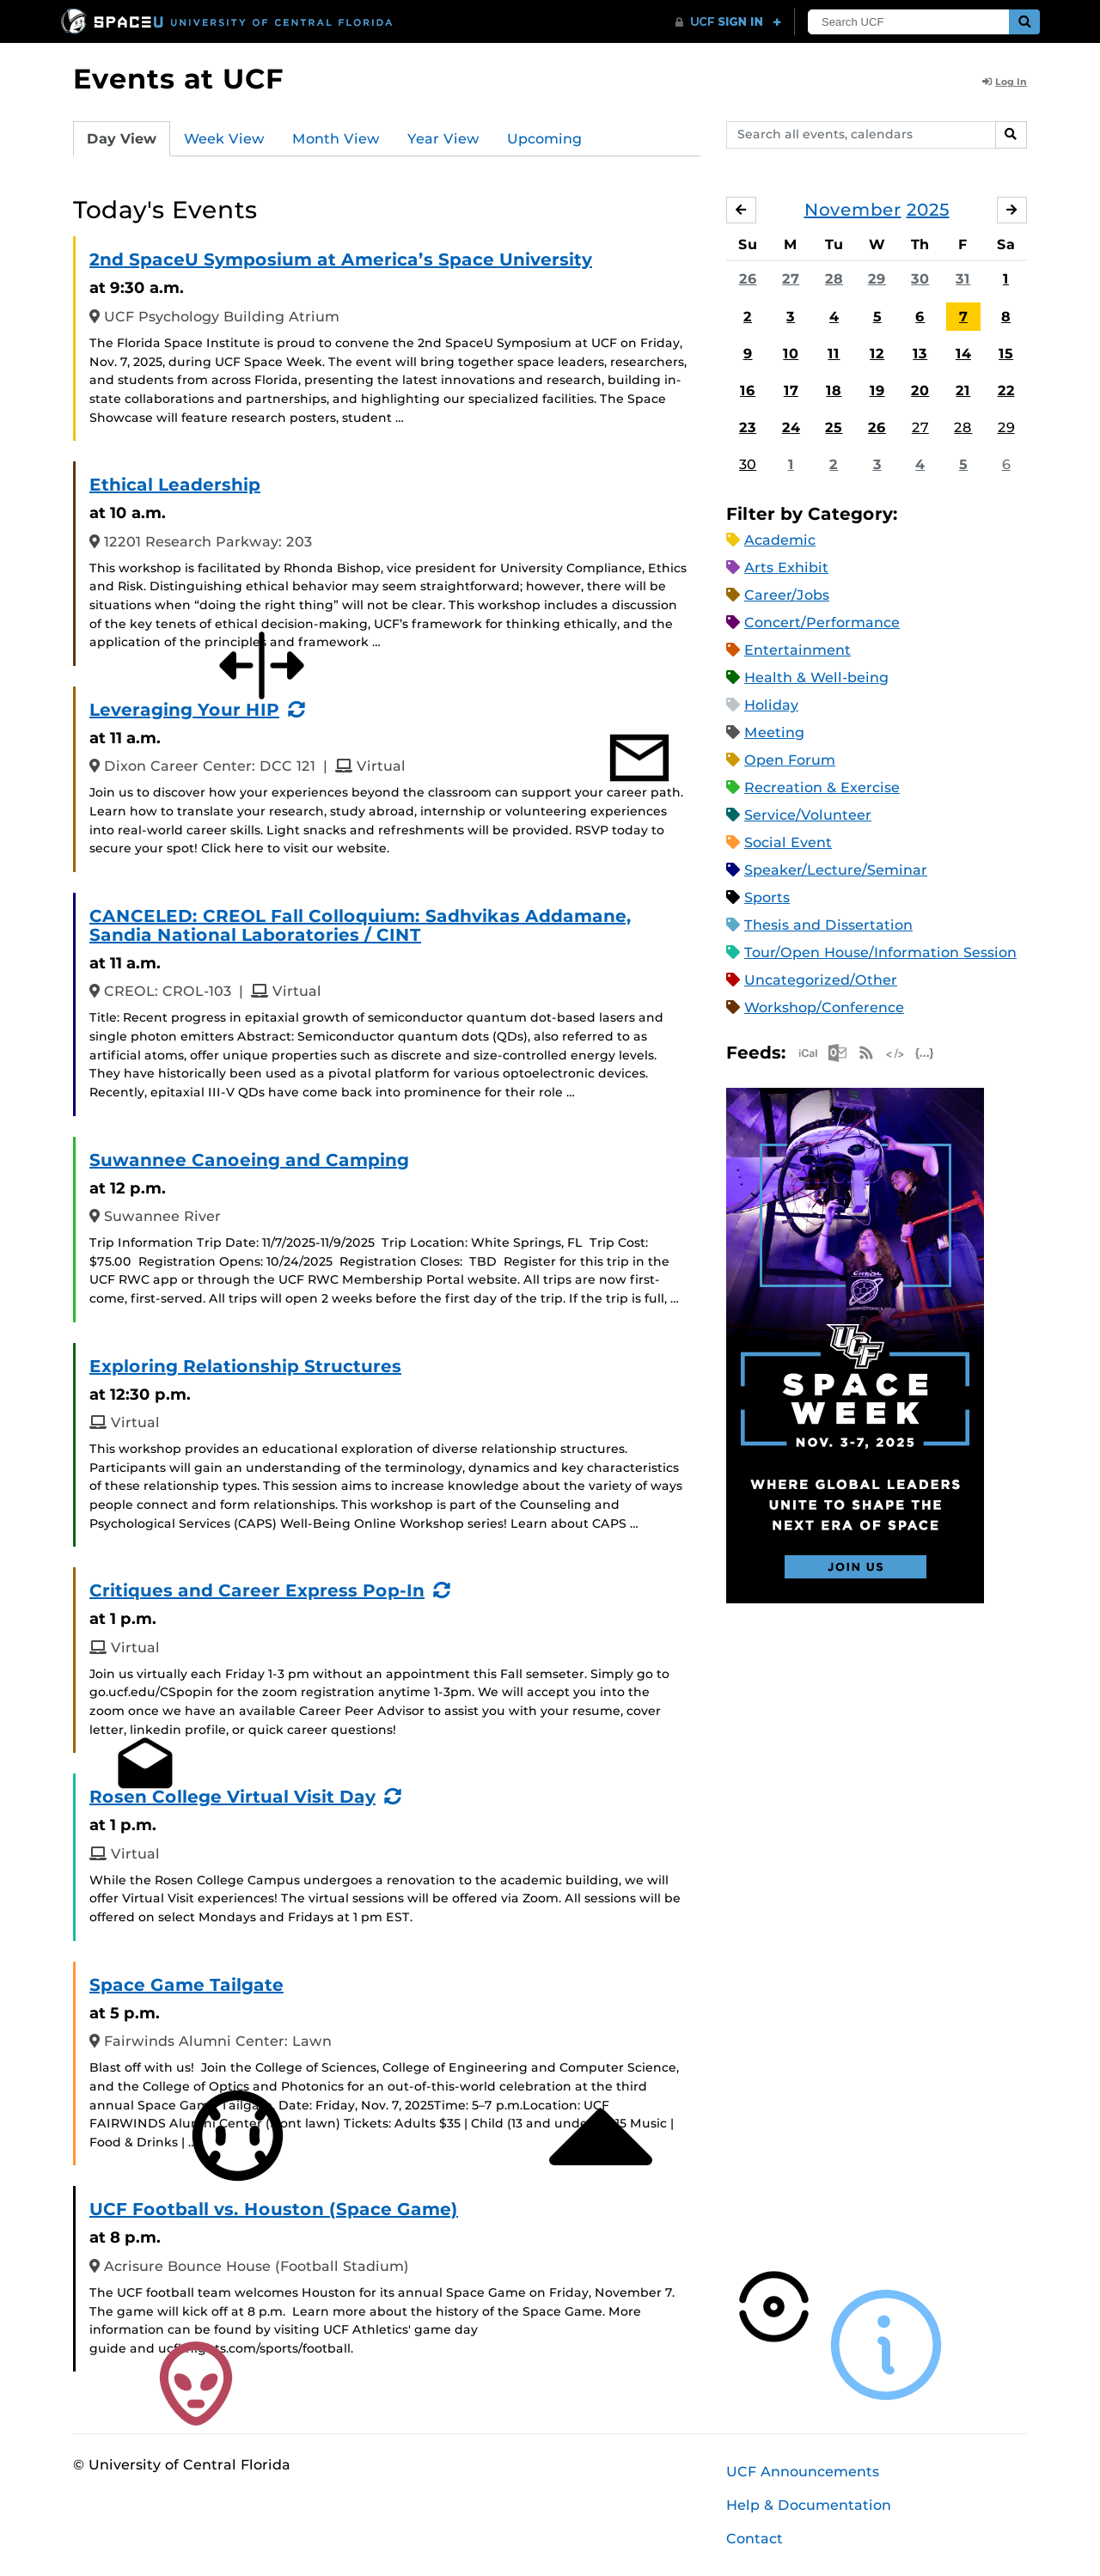  What do you see at coordinates (886, 2345) in the screenshot?
I see `view more information or details` at bounding box center [886, 2345].